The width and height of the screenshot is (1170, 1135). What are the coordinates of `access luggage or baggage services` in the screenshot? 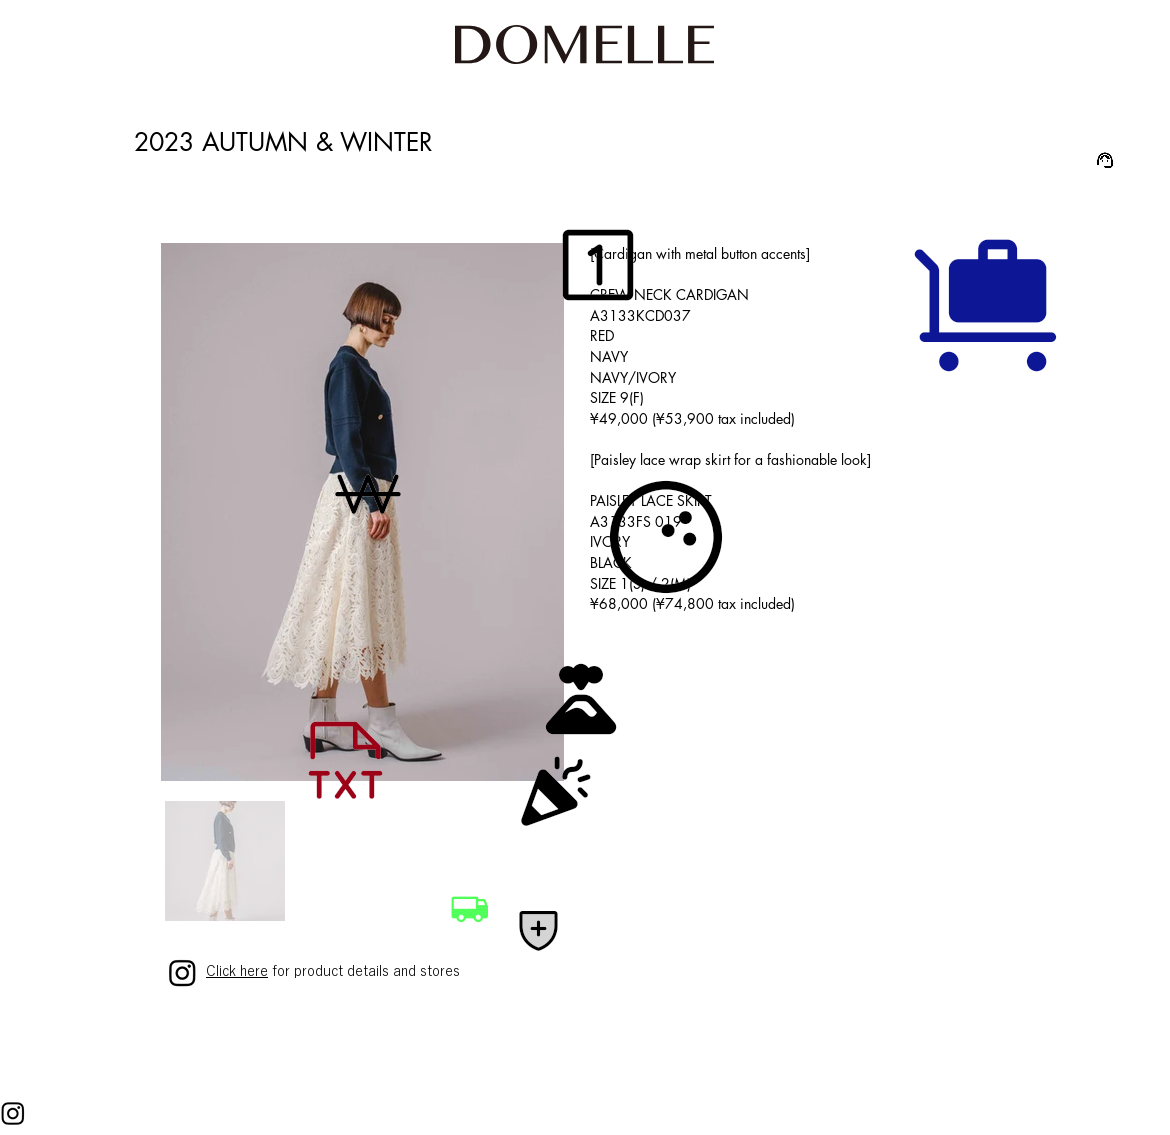 It's located at (983, 303).